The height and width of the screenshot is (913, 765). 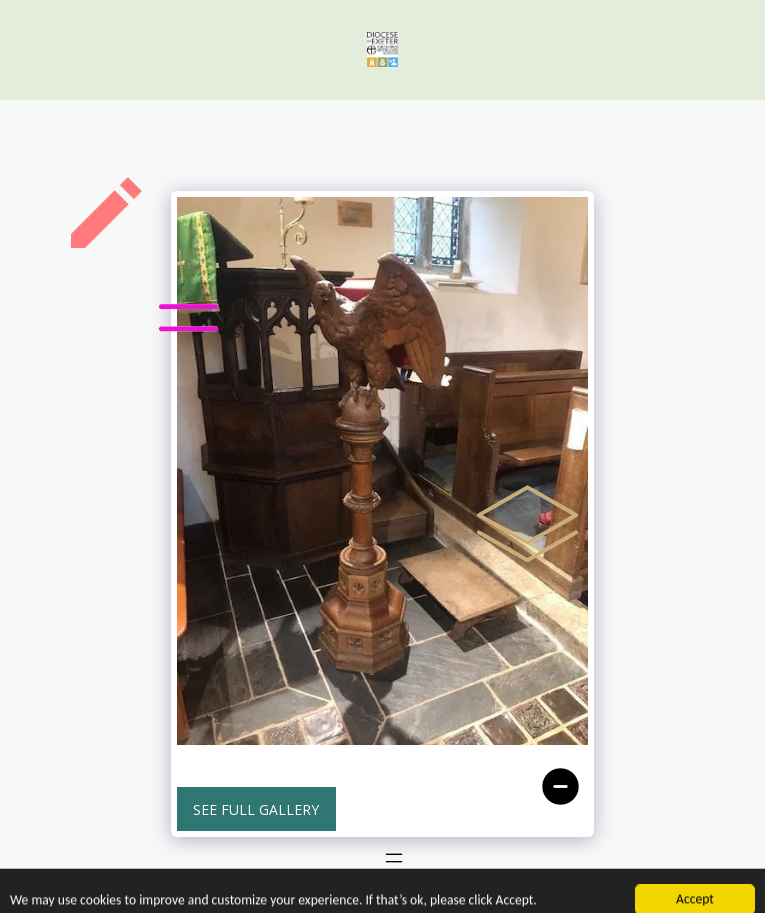 What do you see at coordinates (188, 316) in the screenshot?
I see `open navigation menu` at bounding box center [188, 316].